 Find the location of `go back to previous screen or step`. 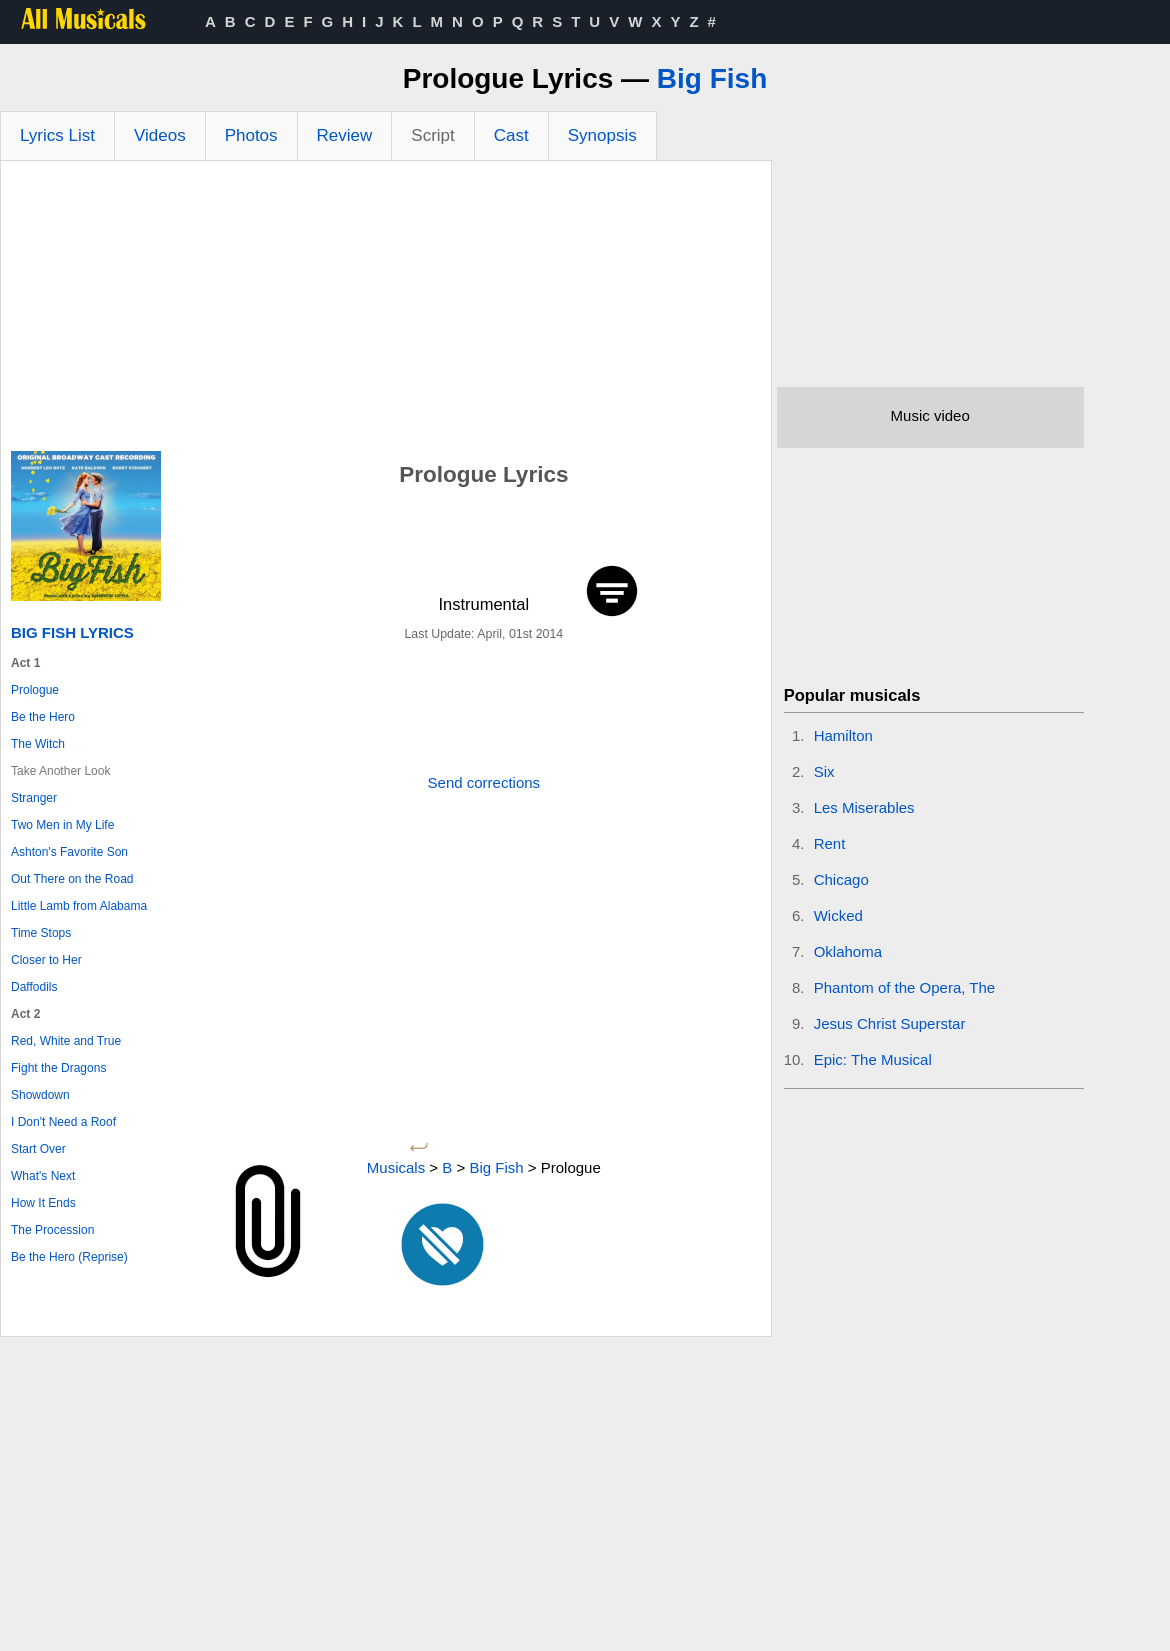

go back to previous screen or step is located at coordinates (419, 1147).